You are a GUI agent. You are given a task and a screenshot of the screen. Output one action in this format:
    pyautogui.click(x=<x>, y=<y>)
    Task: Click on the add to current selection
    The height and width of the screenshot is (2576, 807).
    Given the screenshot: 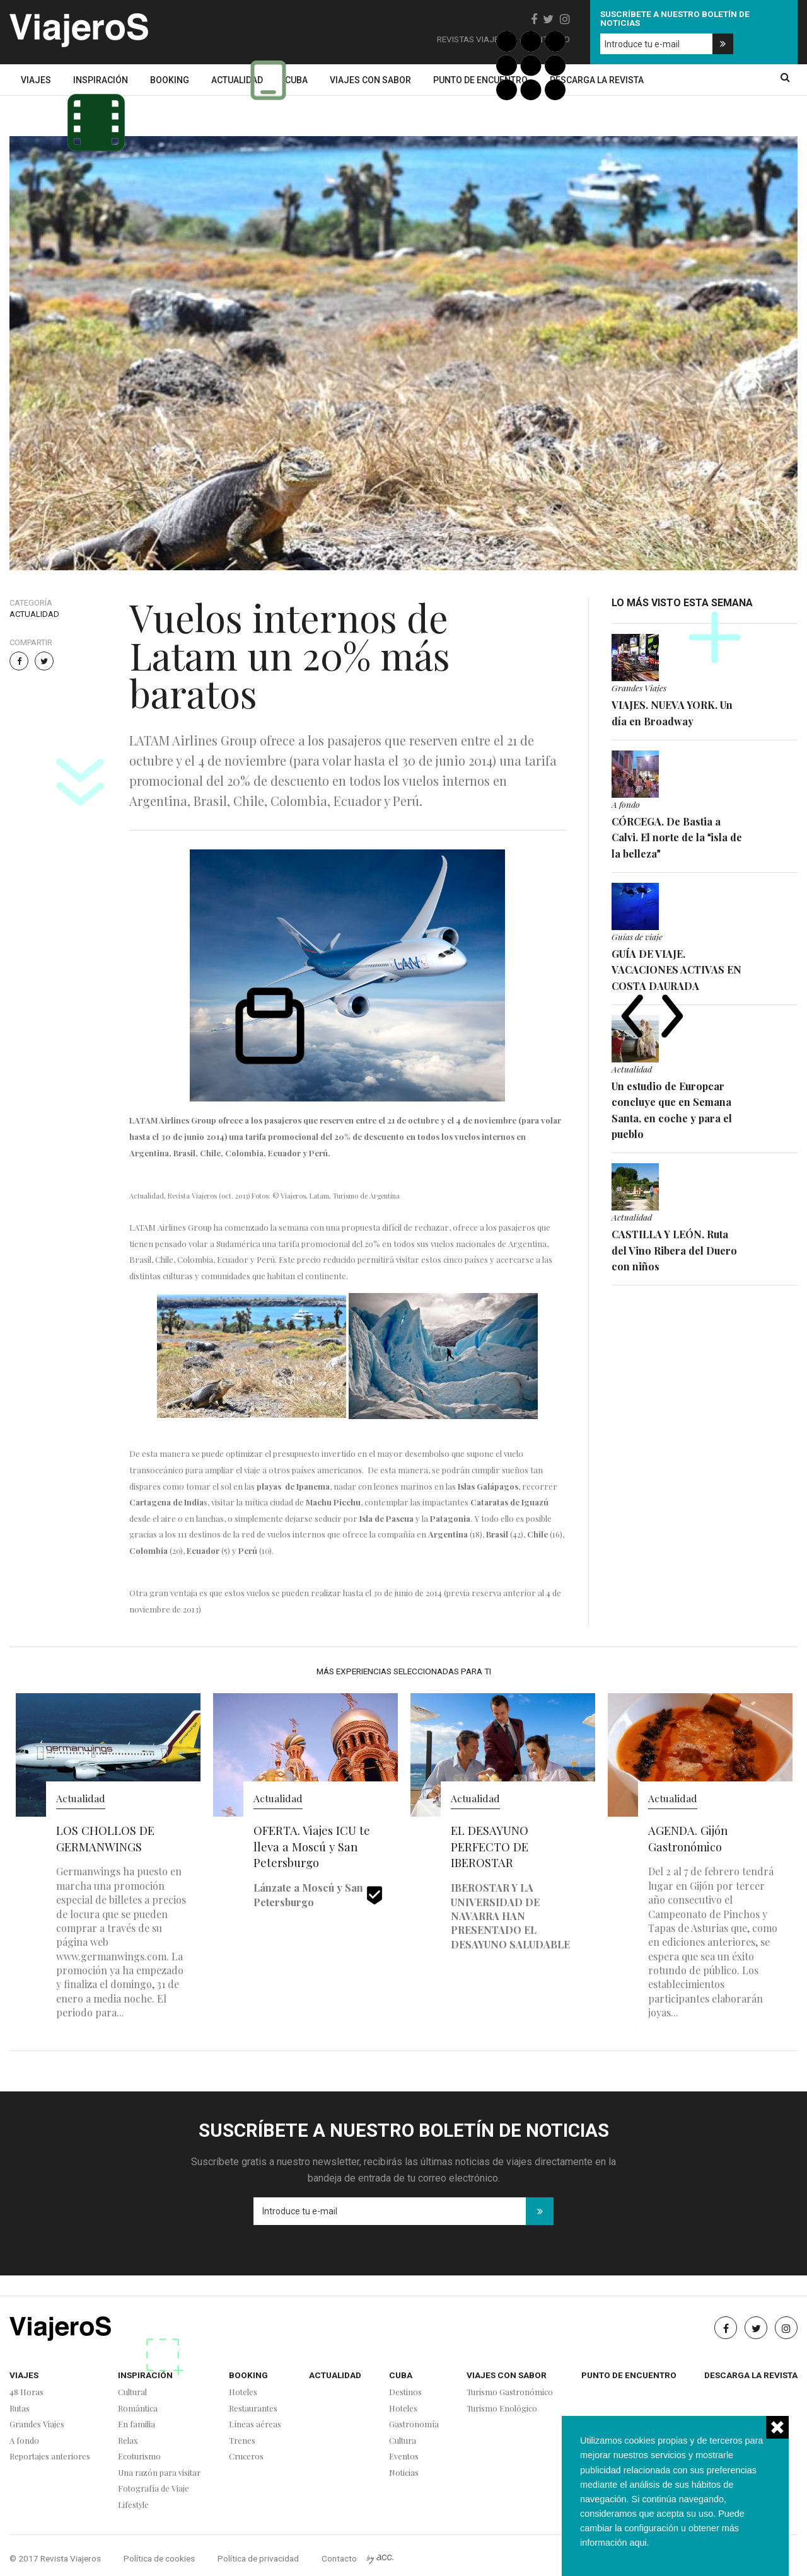 What is the action you would take?
    pyautogui.click(x=163, y=2355)
    